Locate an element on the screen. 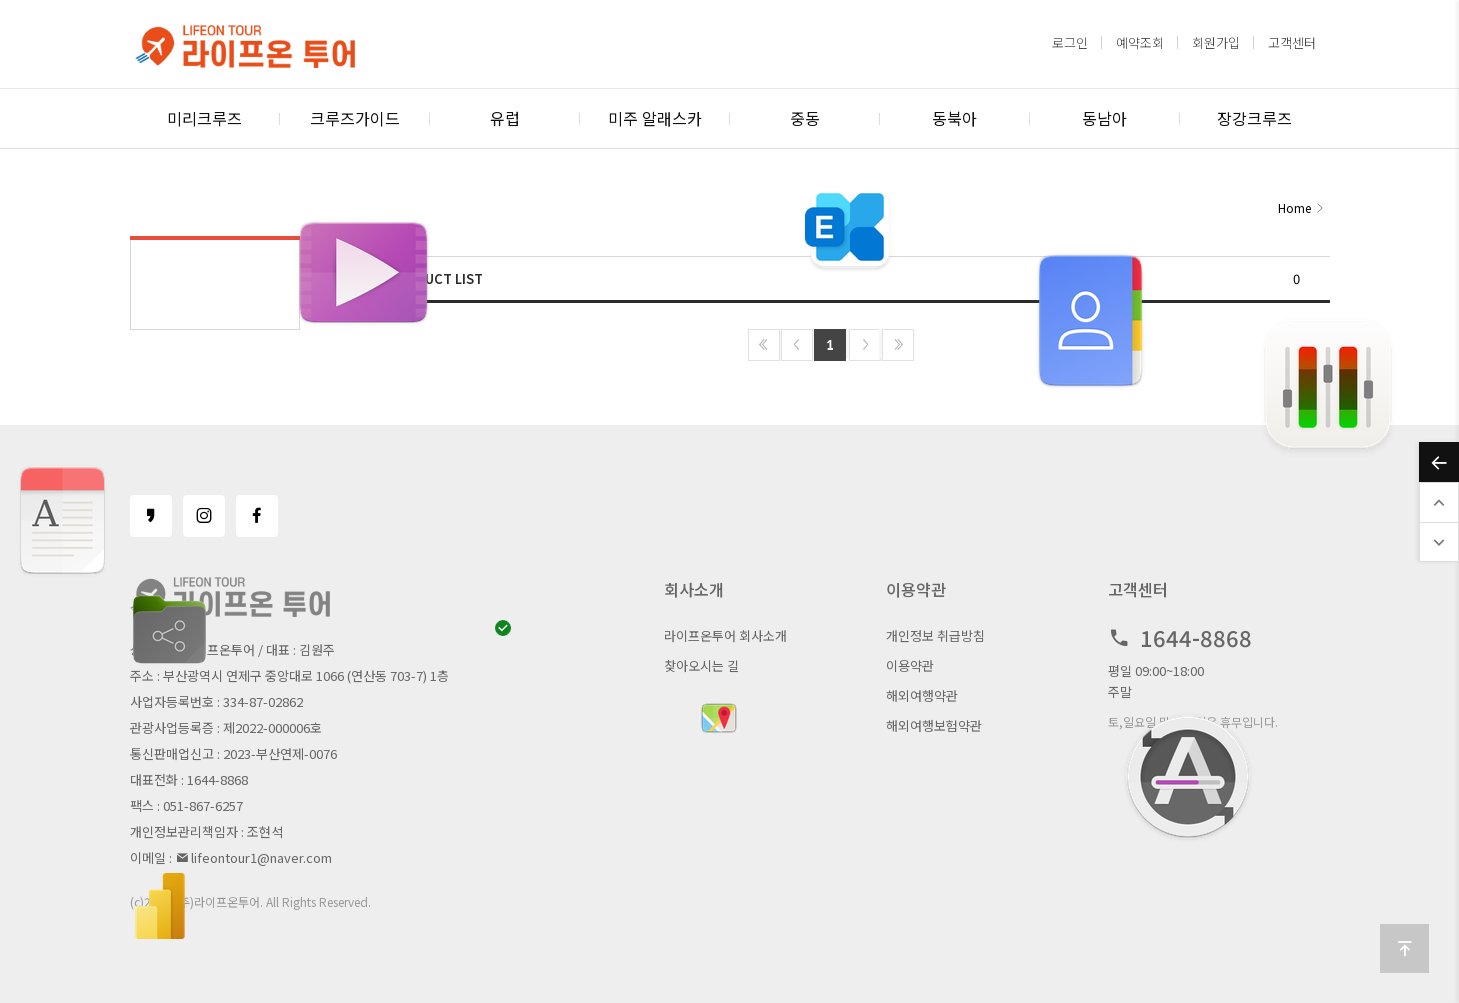 This screenshot has width=1459, height=1003. open totem video player is located at coordinates (363, 272).